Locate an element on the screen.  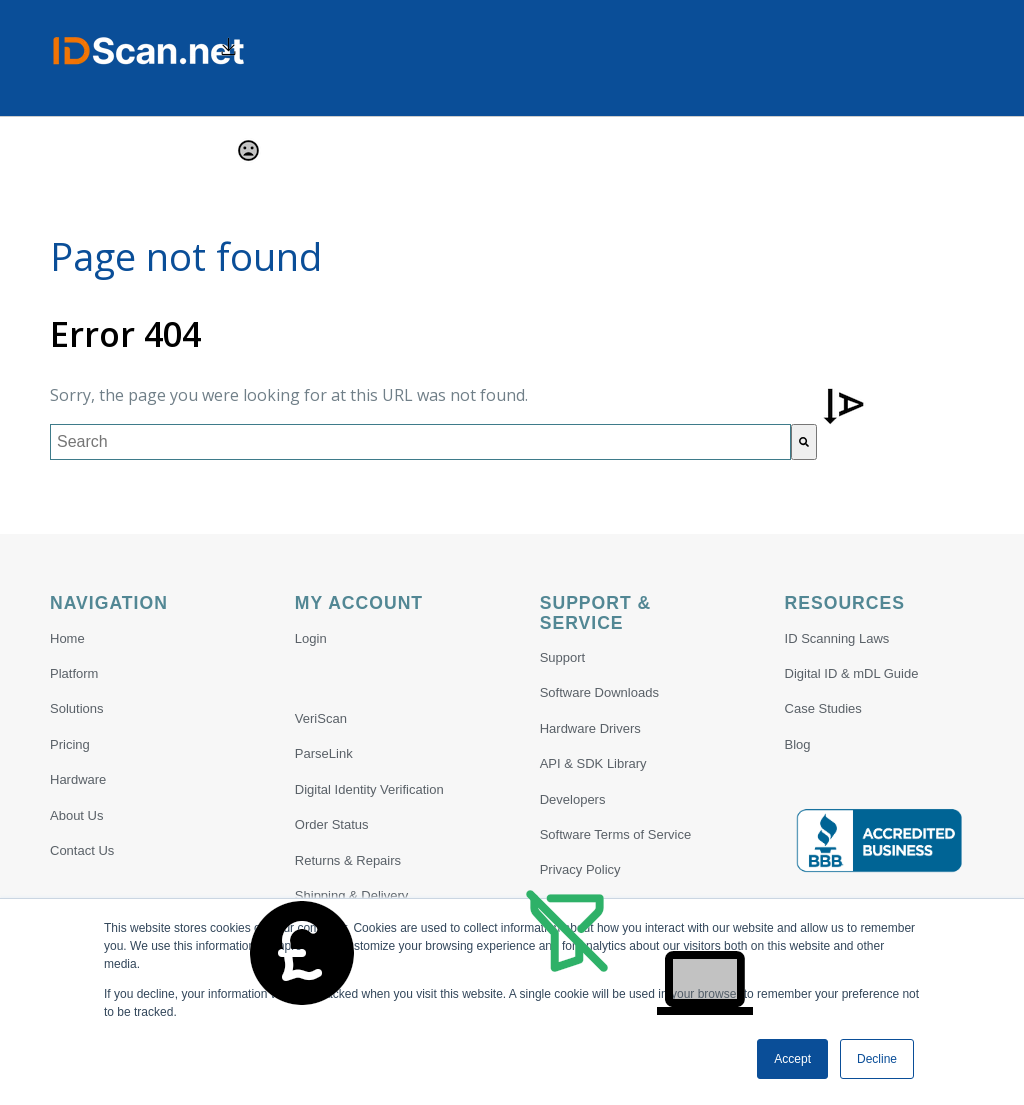
view amount in British pounds is located at coordinates (302, 953).